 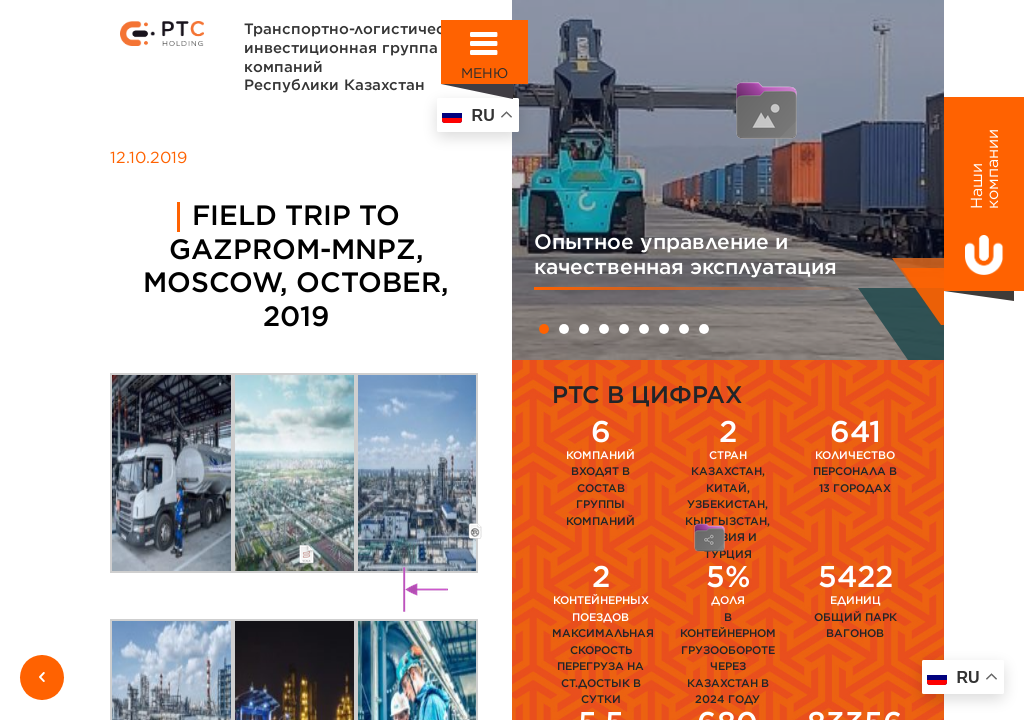 What do you see at coordinates (709, 537) in the screenshot?
I see `access your public shared folder` at bounding box center [709, 537].